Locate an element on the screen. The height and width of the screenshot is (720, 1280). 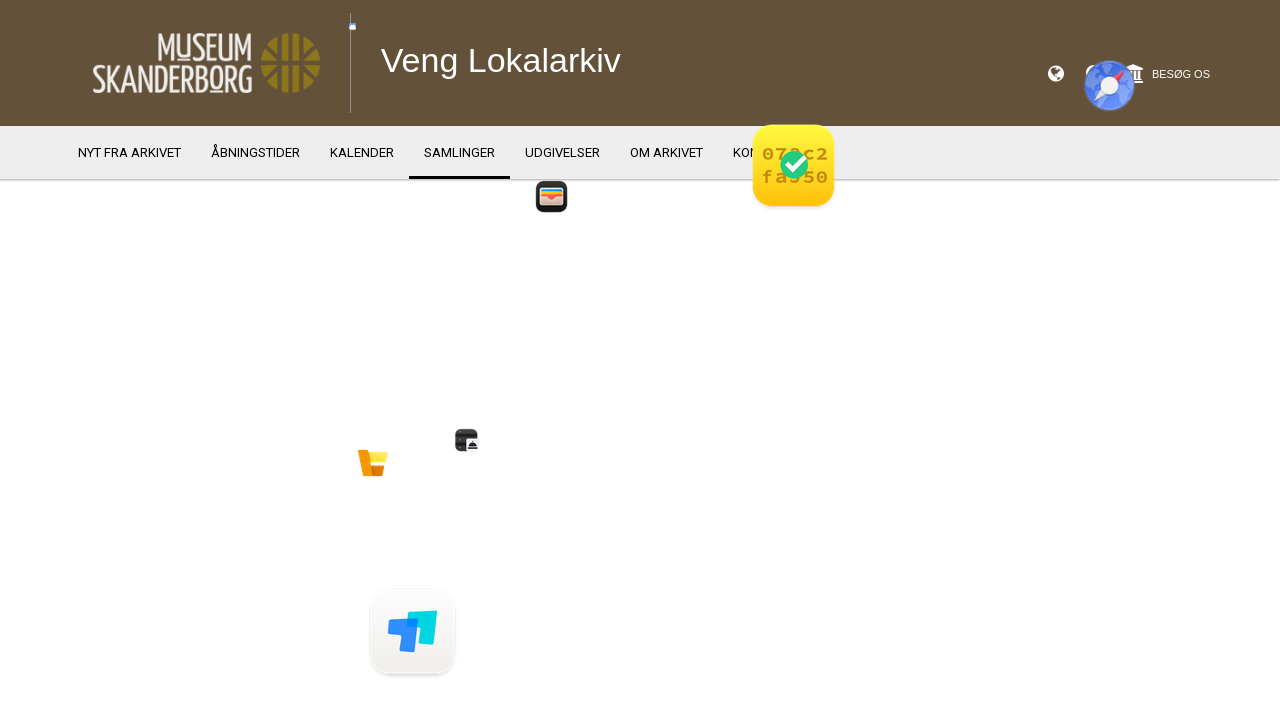
open todesk remote desktop application is located at coordinates (412, 631).